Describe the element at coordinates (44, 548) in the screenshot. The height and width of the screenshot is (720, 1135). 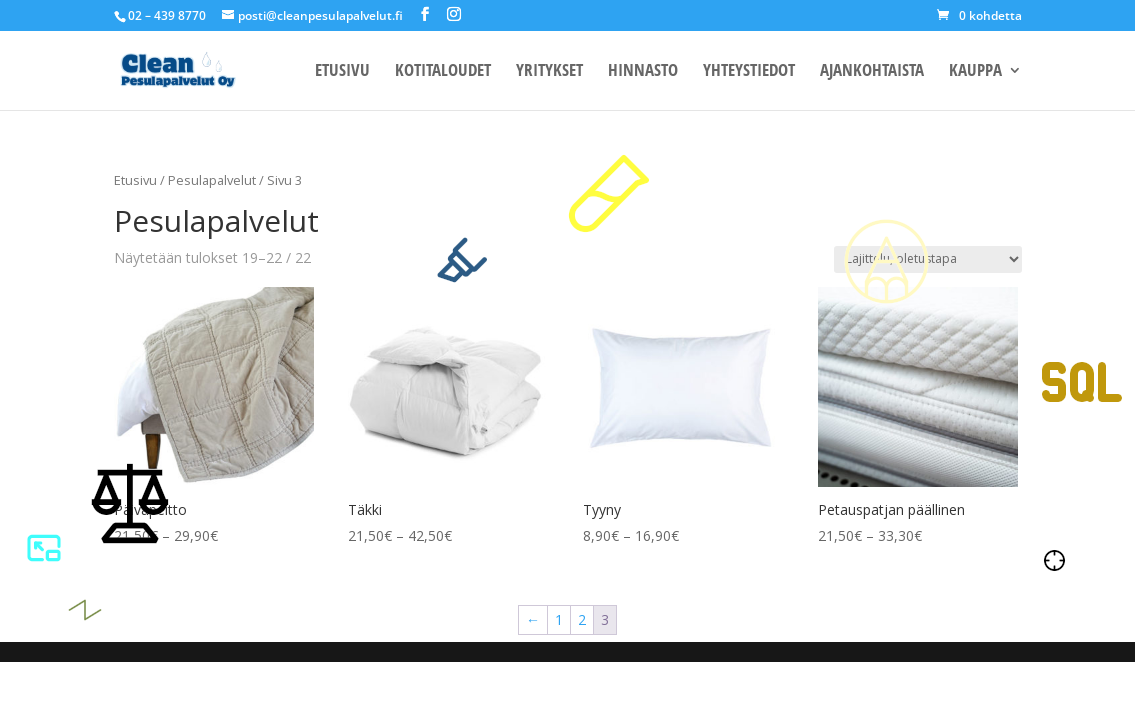
I see `disable picture-in-picture mode` at that location.